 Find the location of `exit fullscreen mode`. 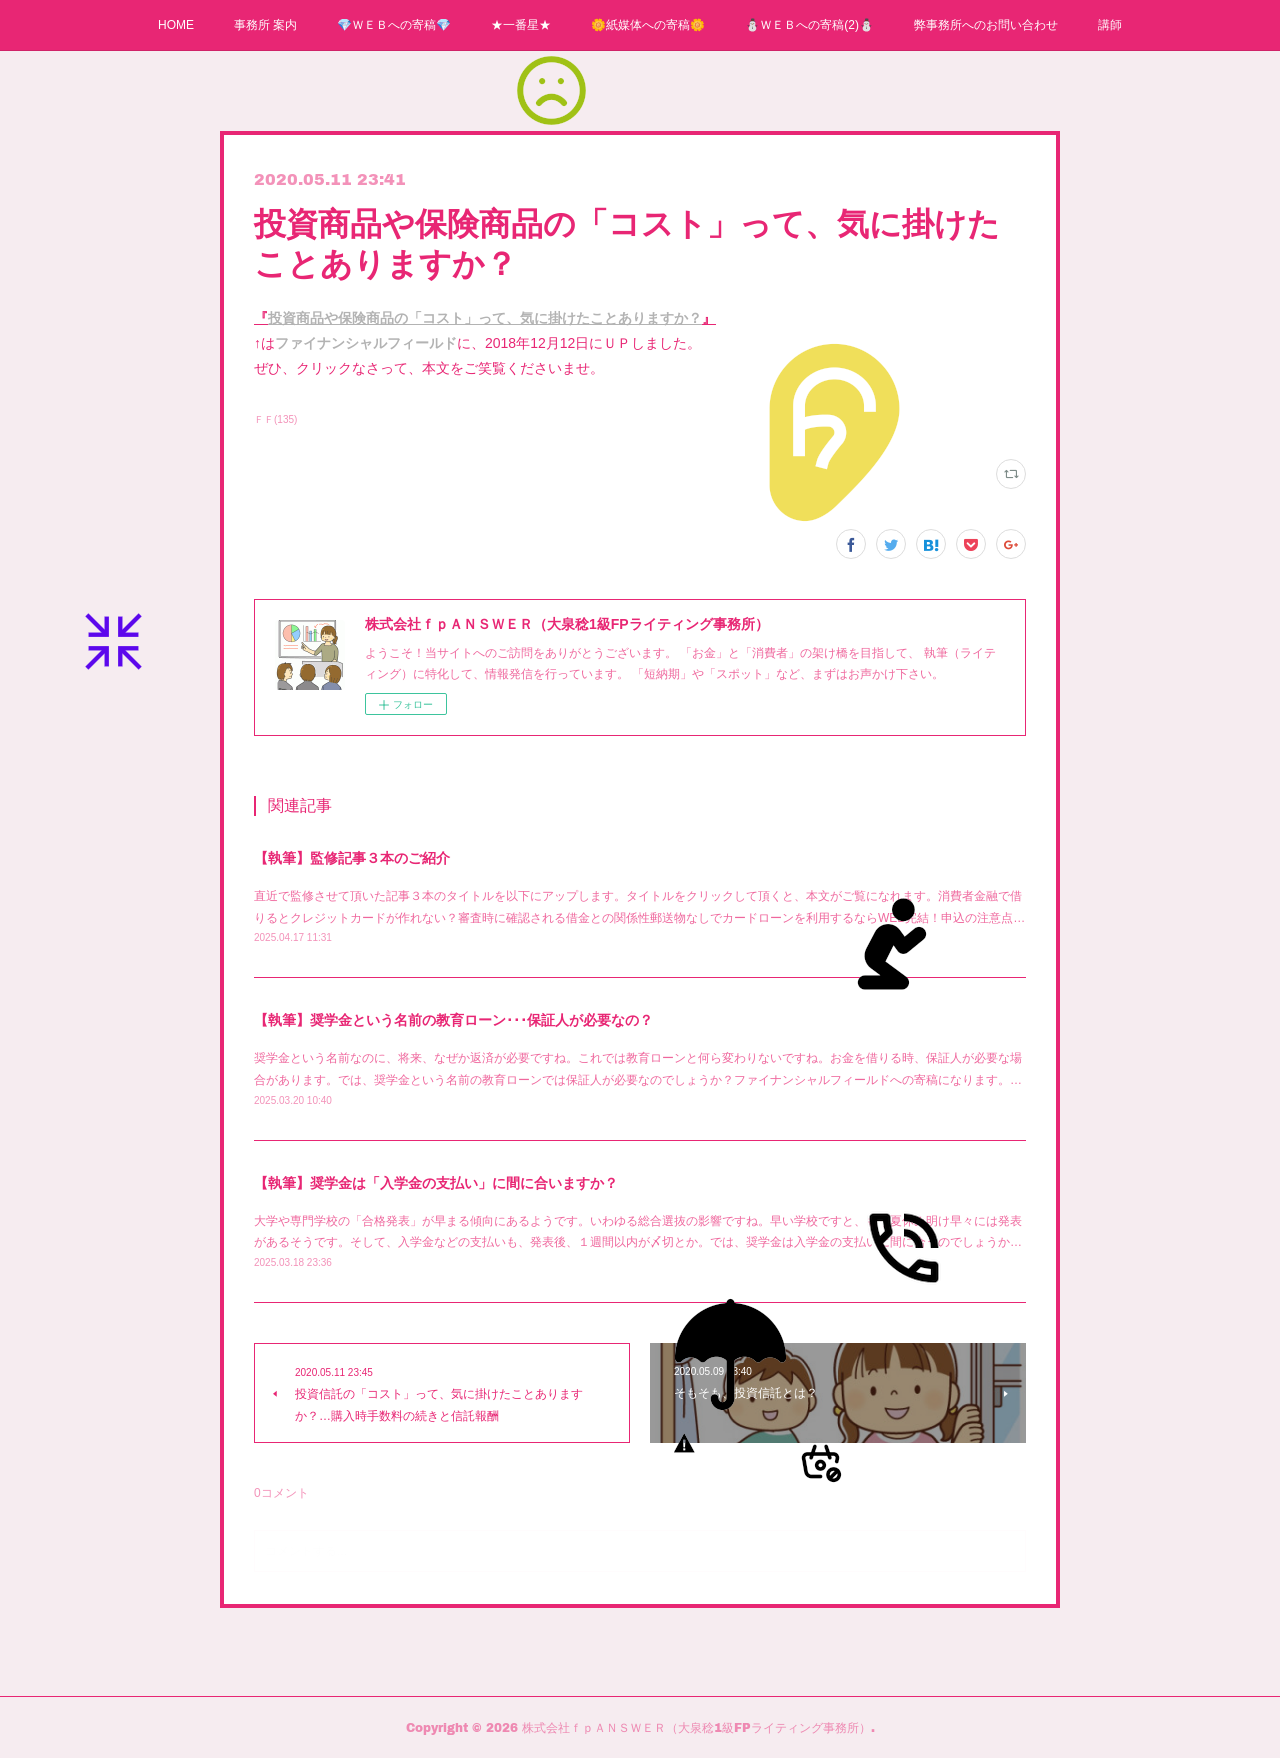

exit fullscreen mode is located at coordinates (113, 641).